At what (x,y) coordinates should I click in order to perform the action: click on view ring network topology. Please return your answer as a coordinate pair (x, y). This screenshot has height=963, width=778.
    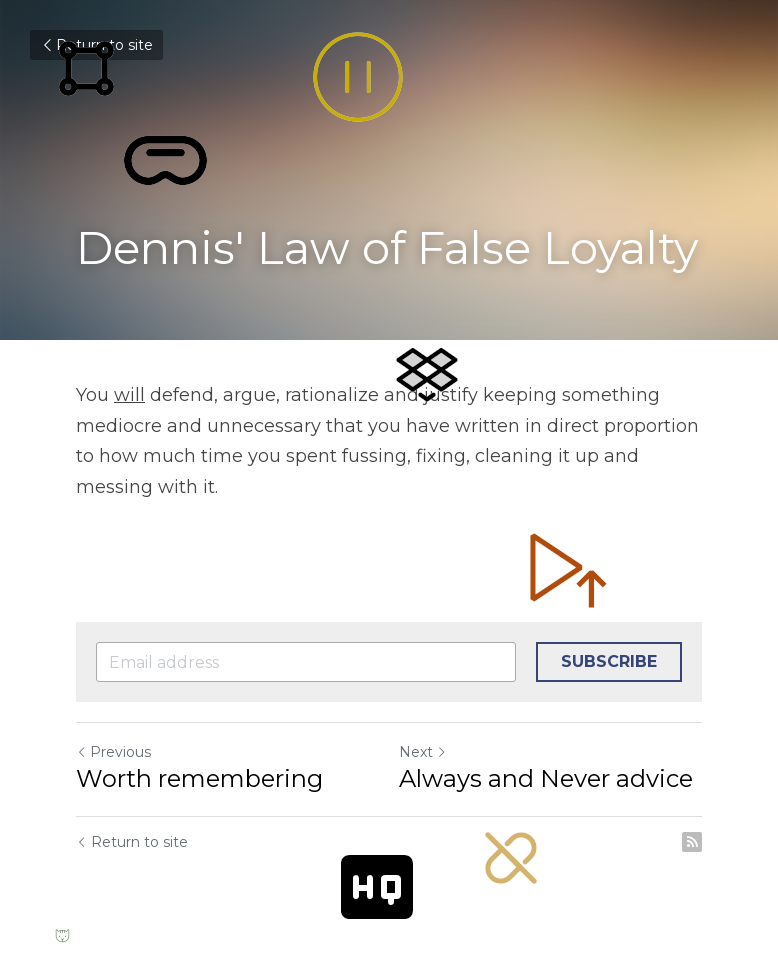
    Looking at the image, I should click on (86, 68).